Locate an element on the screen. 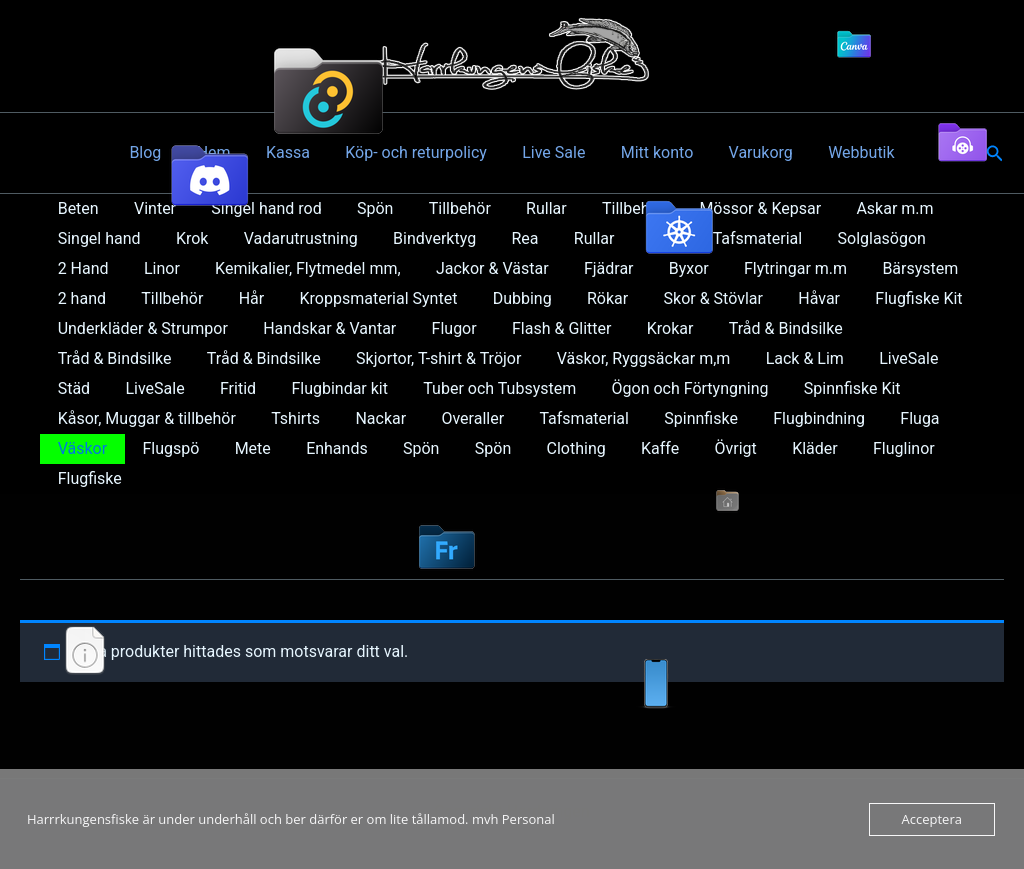 The width and height of the screenshot is (1024, 869). open kubernetes project files is located at coordinates (679, 229).